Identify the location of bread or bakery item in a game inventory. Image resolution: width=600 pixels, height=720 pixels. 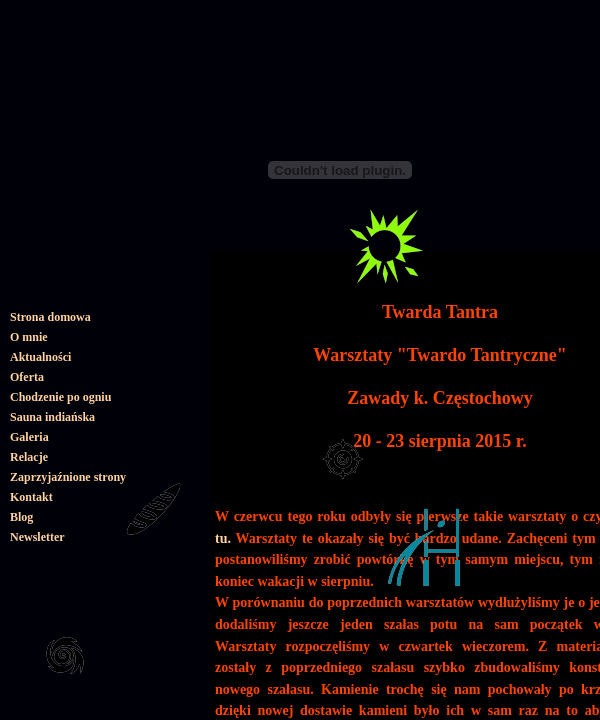
(154, 509).